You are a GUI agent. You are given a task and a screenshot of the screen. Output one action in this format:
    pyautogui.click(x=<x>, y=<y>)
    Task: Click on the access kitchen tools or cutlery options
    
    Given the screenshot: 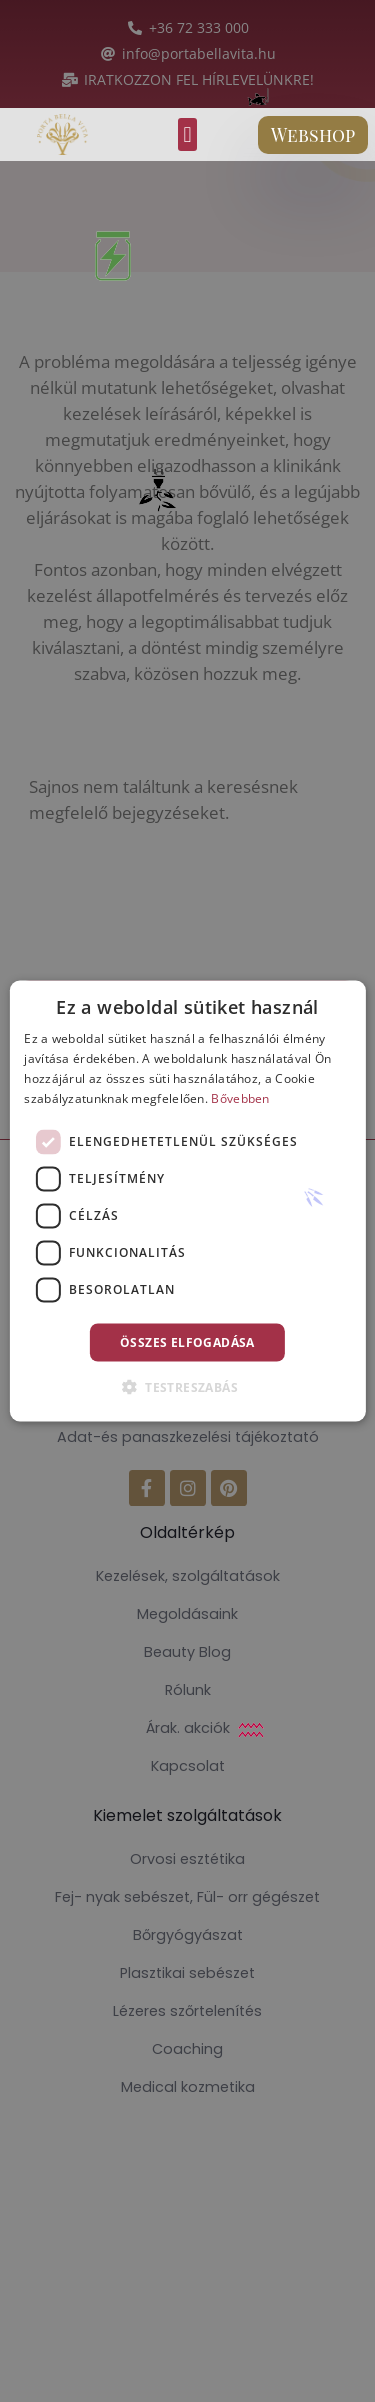 What is the action you would take?
    pyautogui.click(x=313, y=1197)
    